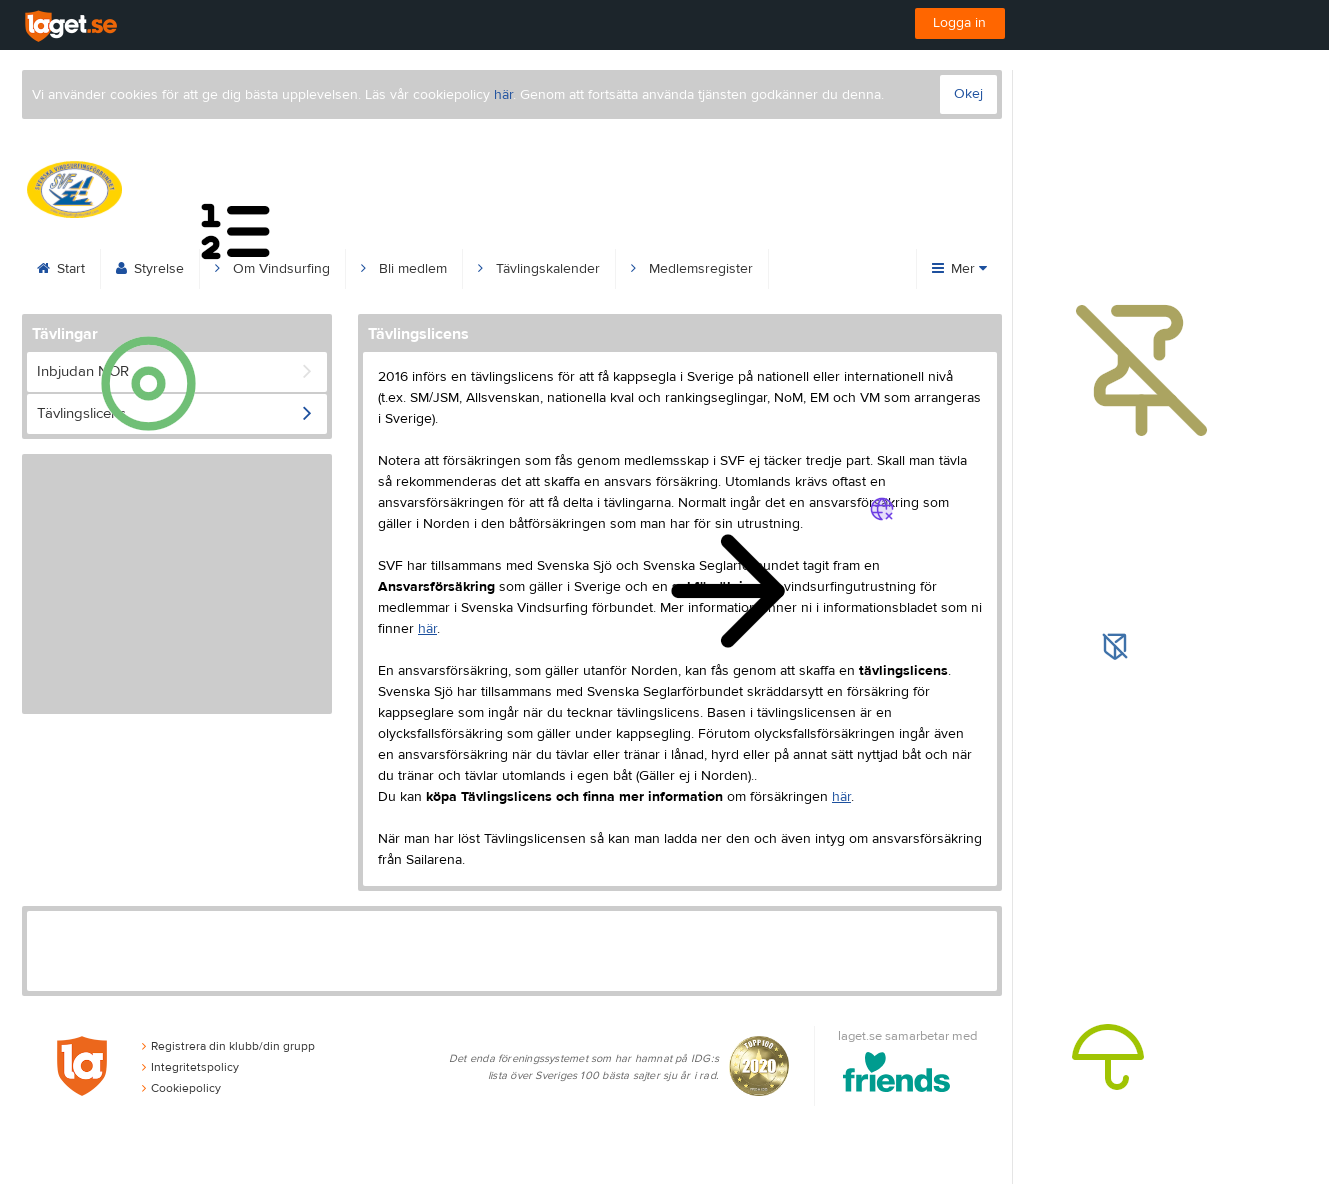 The width and height of the screenshot is (1329, 1184). I want to click on view weather protection or rain forecast, so click(1108, 1057).